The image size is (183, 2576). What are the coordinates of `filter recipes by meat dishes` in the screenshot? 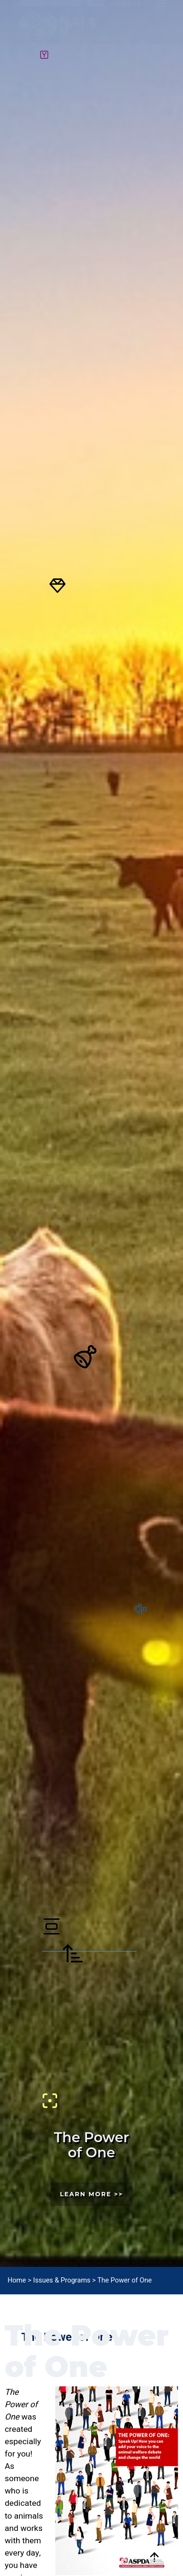 It's located at (85, 1356).